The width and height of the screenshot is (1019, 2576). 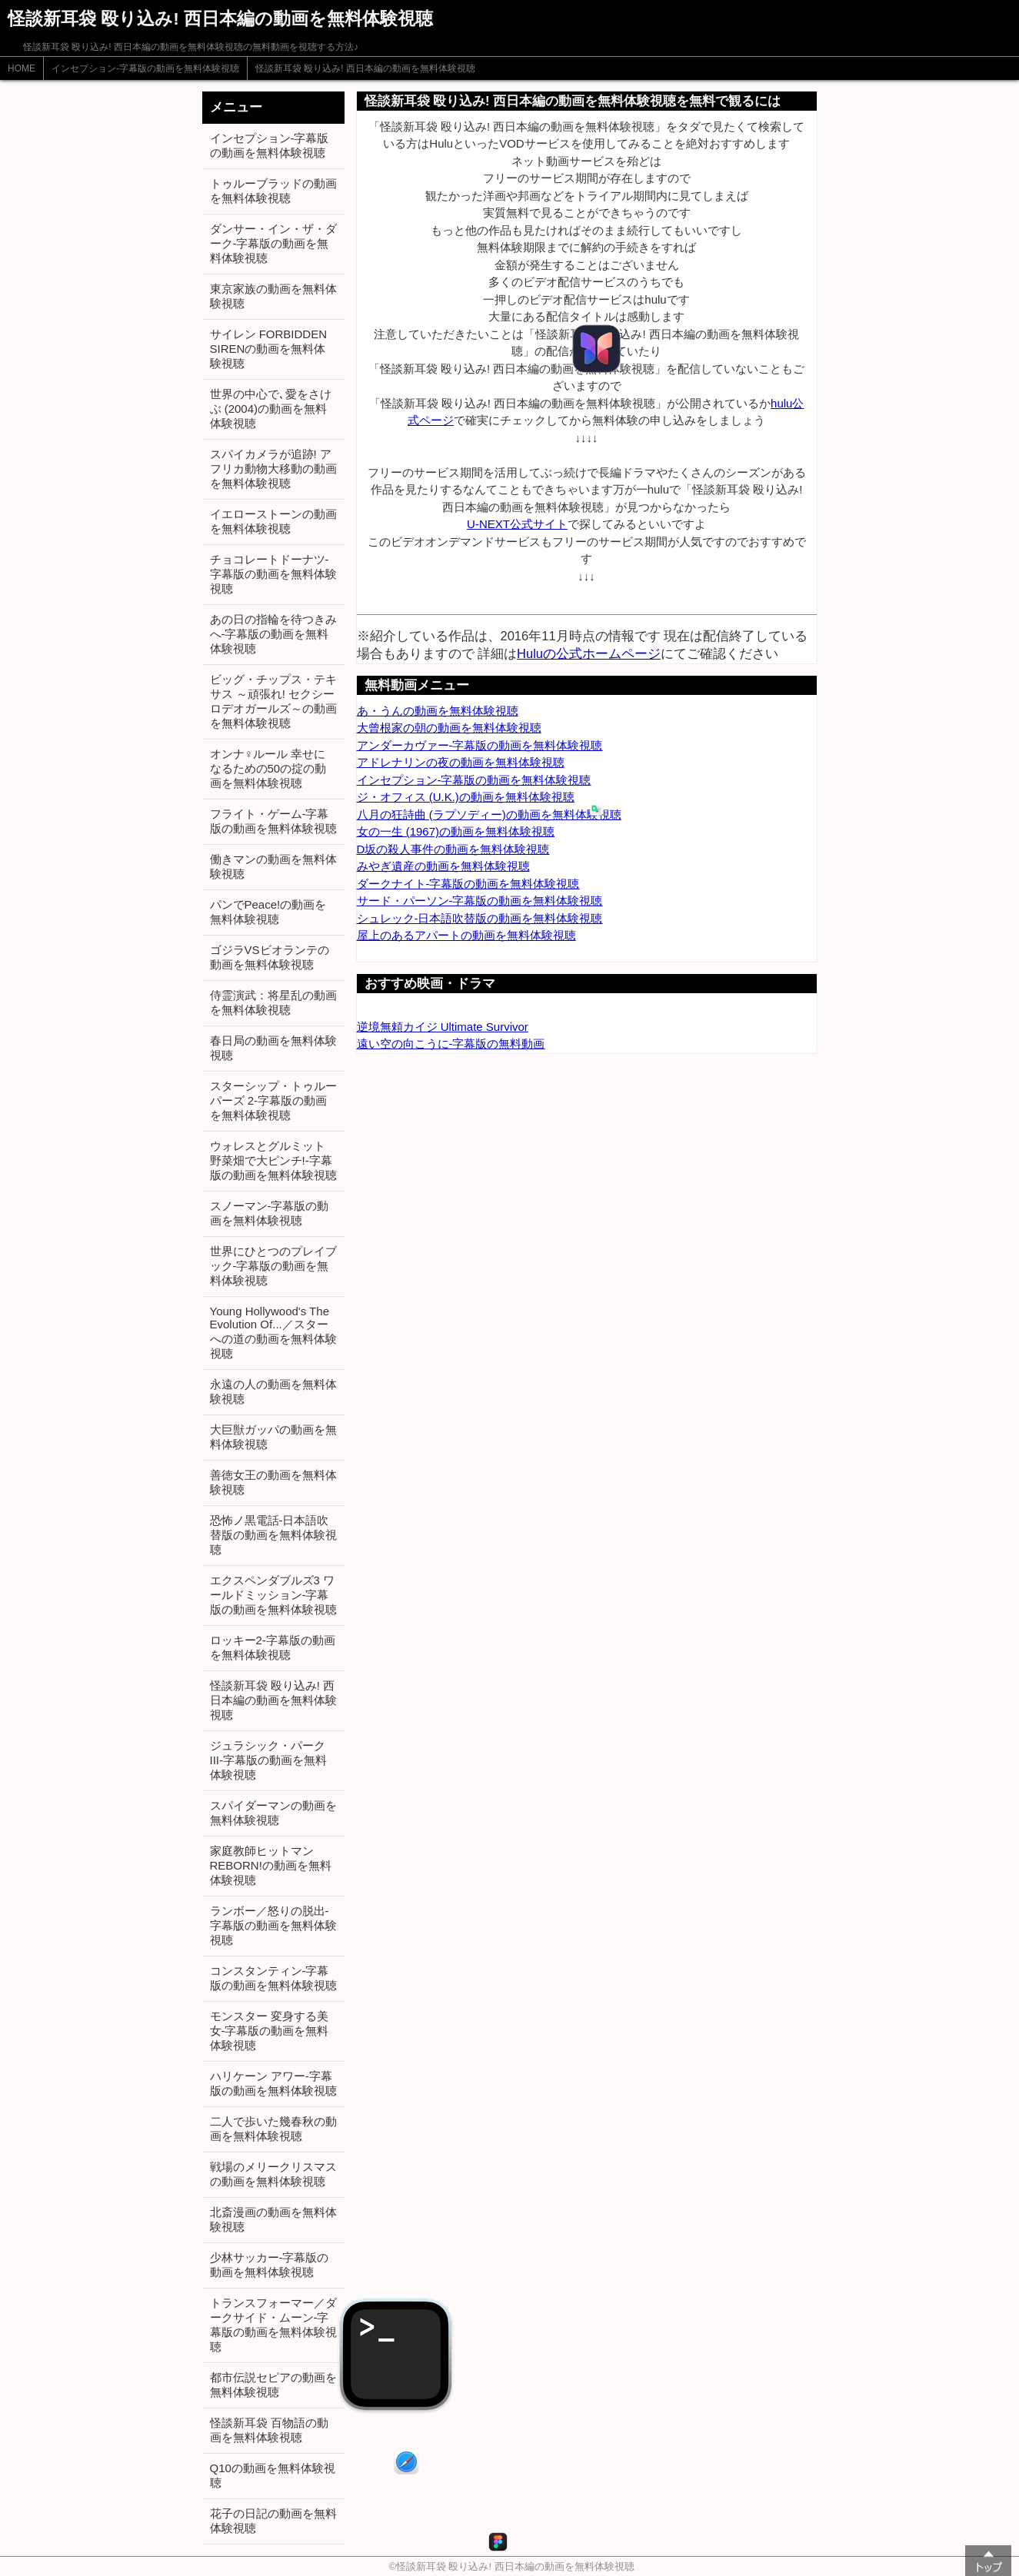 What do you see at coordinates (596, 809) in the screenshot?
I see `open dialect translation app` at bounding box center [596, 809].